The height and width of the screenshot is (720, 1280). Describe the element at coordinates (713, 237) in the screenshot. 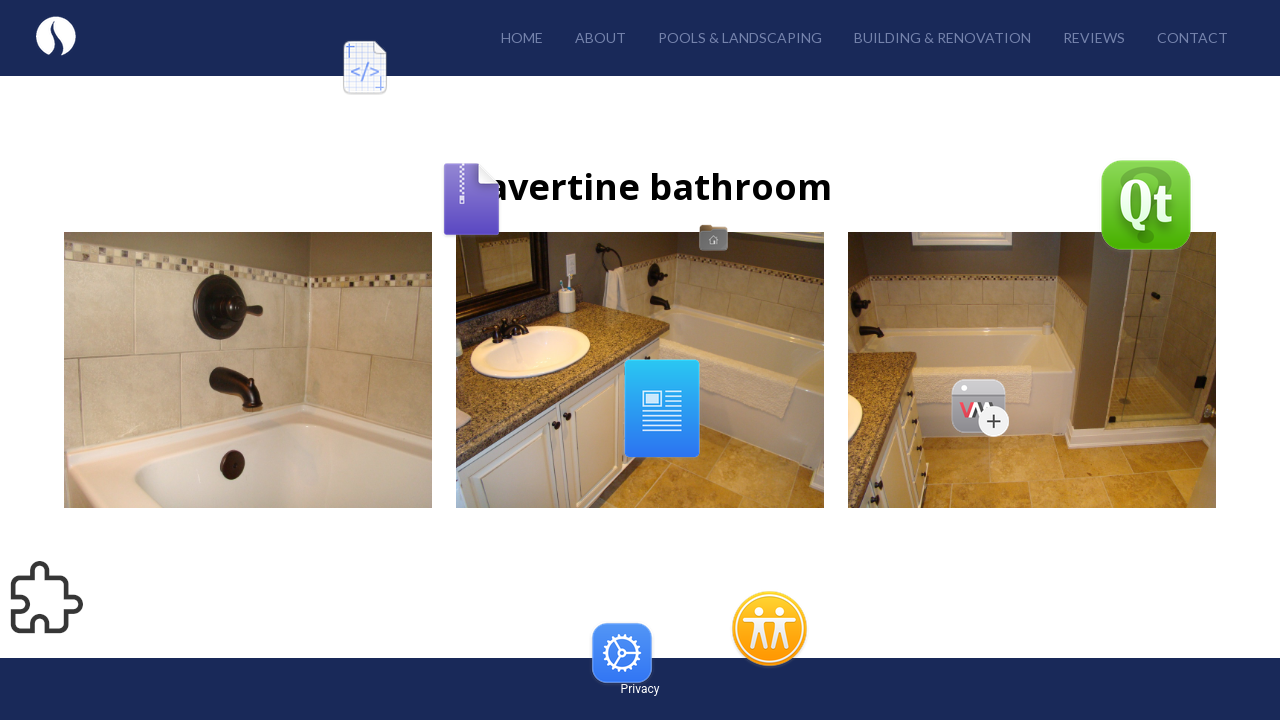

I see `access your home folder` at that location.